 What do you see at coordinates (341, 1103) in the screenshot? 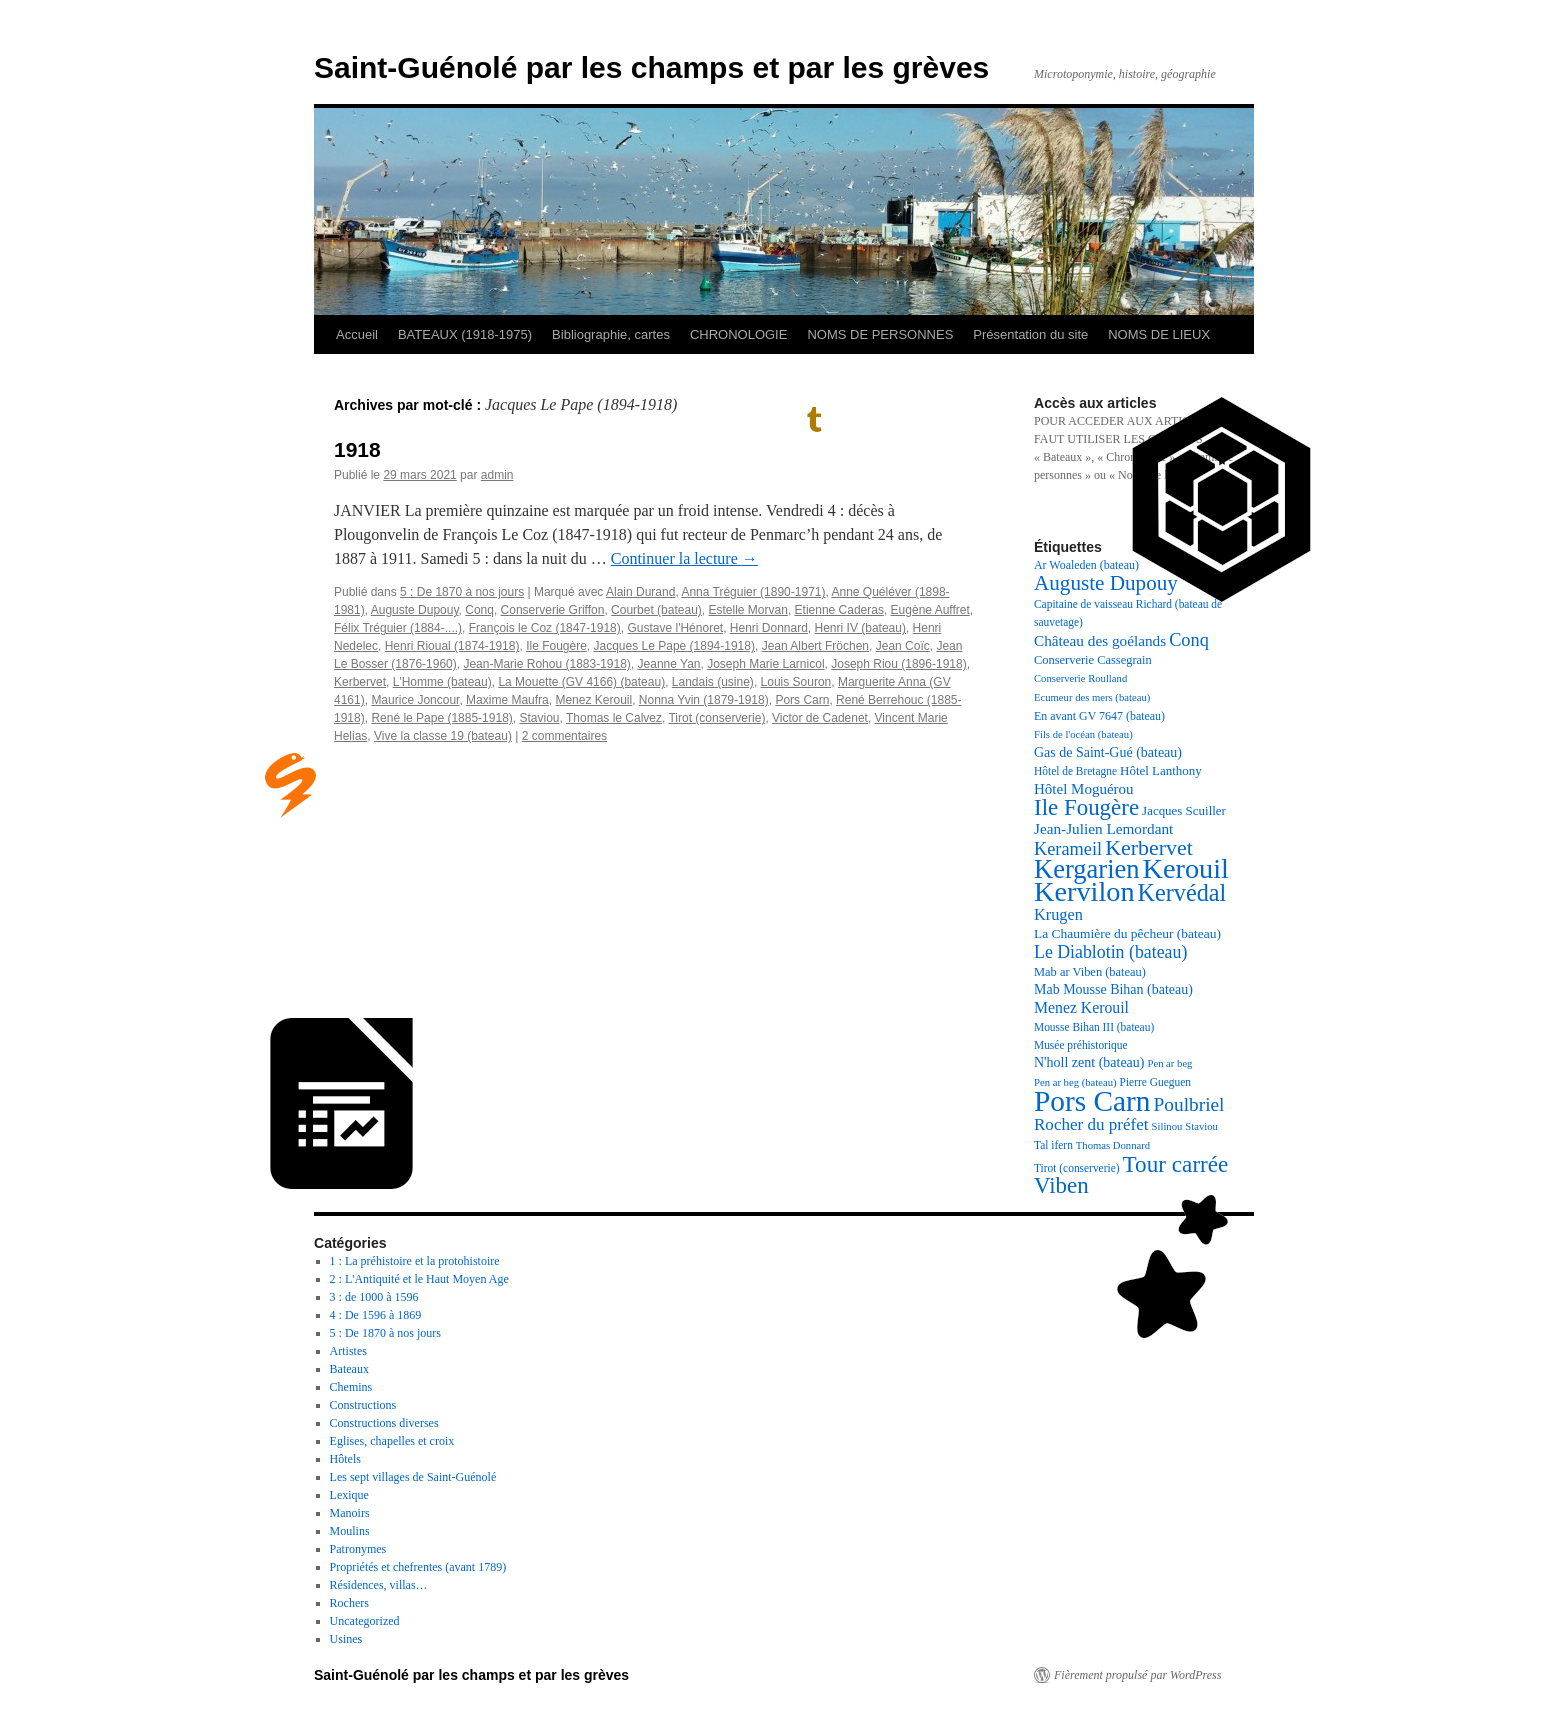
I see `open LibreOffice Impress presentation software` at bounding box center [341, 1103].